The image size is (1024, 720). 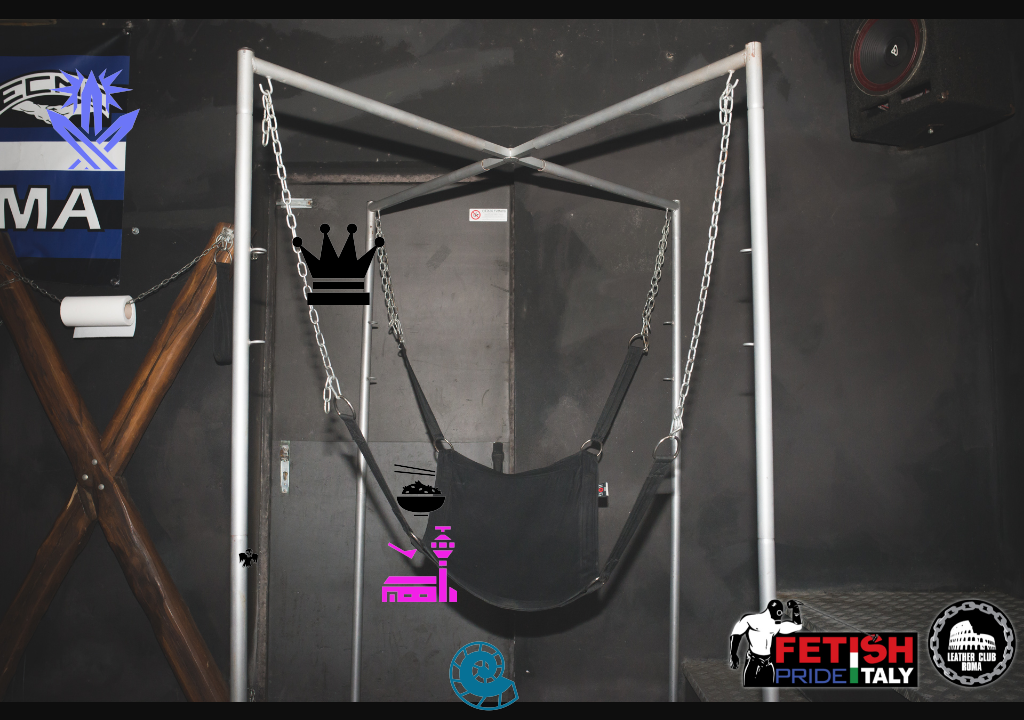 I want to click on access airport or flight management features, so click(x=419, y=564).